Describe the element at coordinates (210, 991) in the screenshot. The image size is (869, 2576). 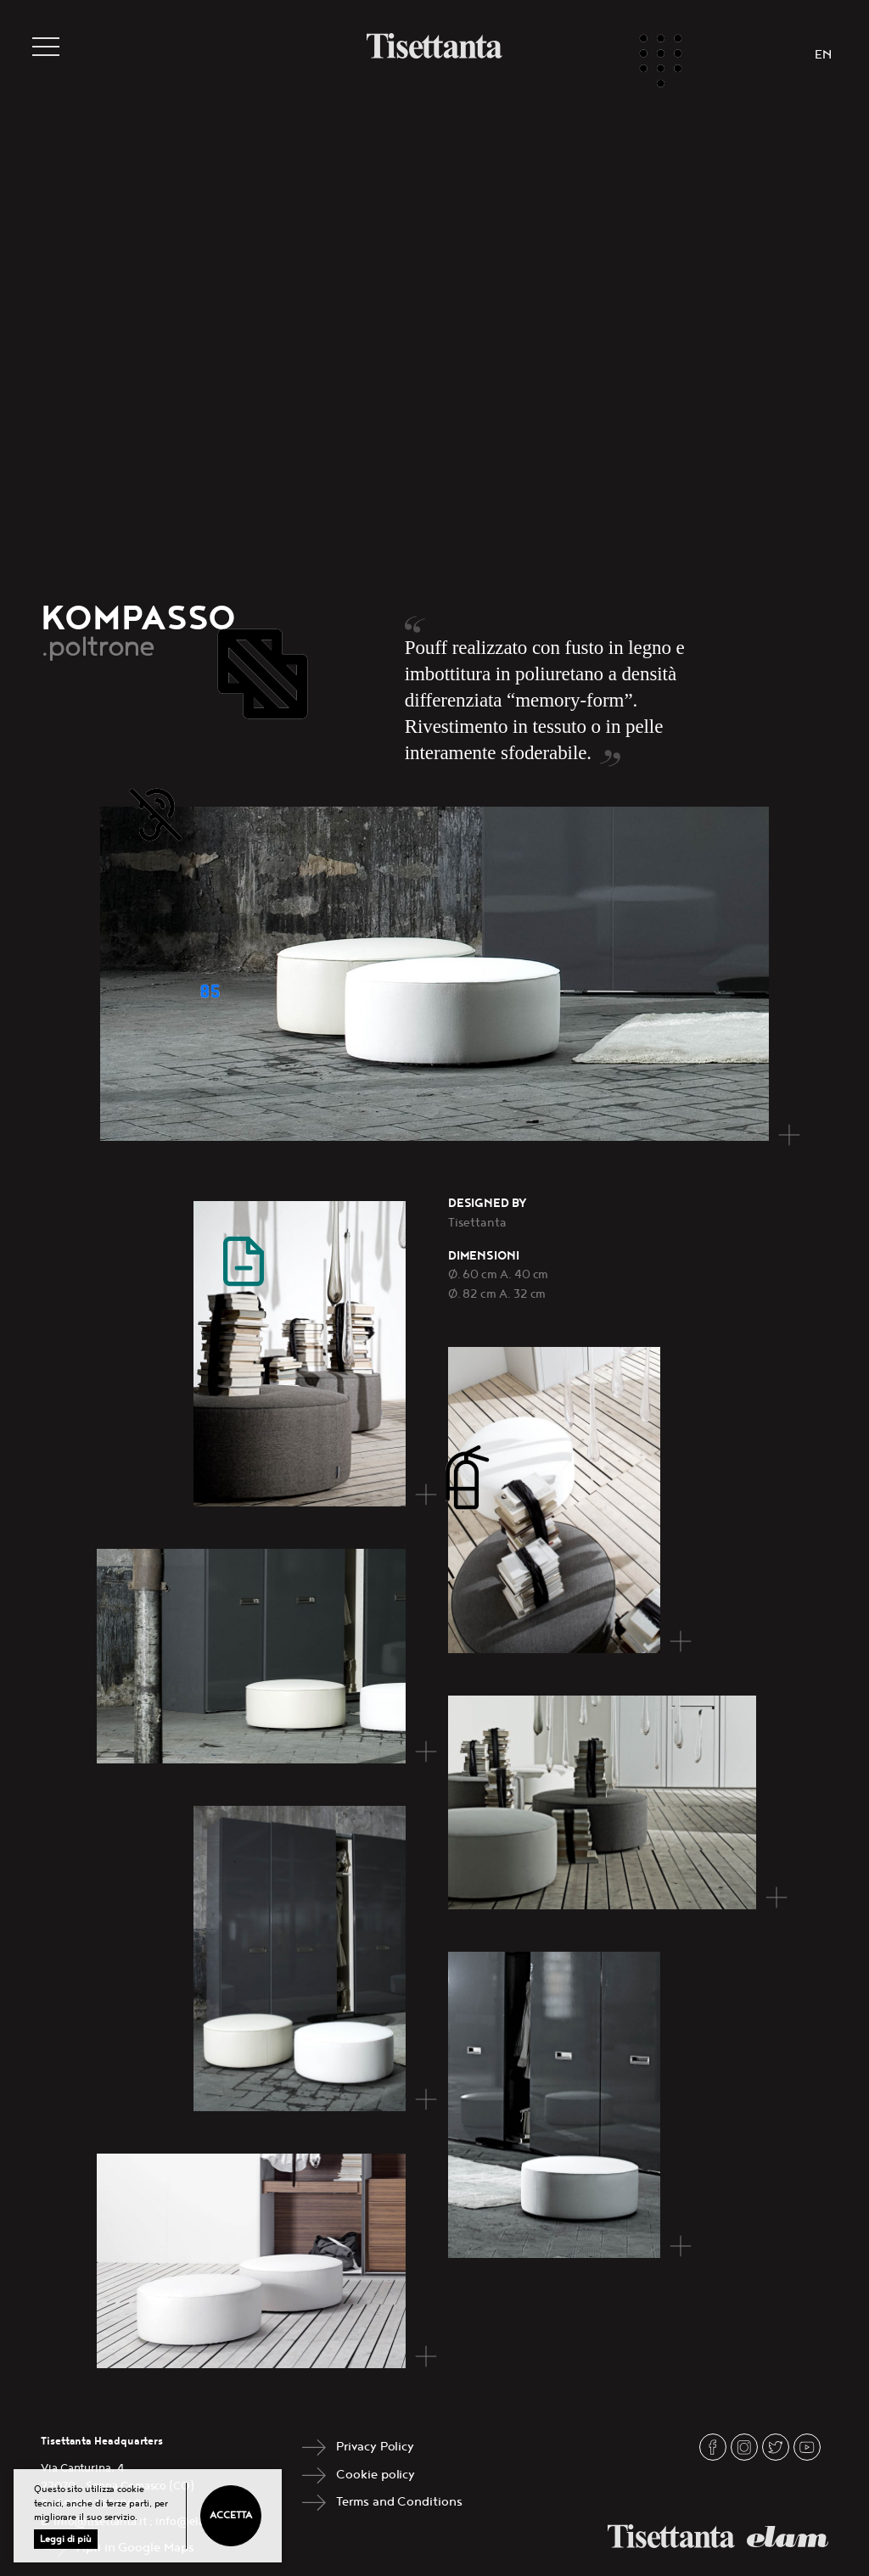
I see `displays the number 85 as a badge or counter` at that location.